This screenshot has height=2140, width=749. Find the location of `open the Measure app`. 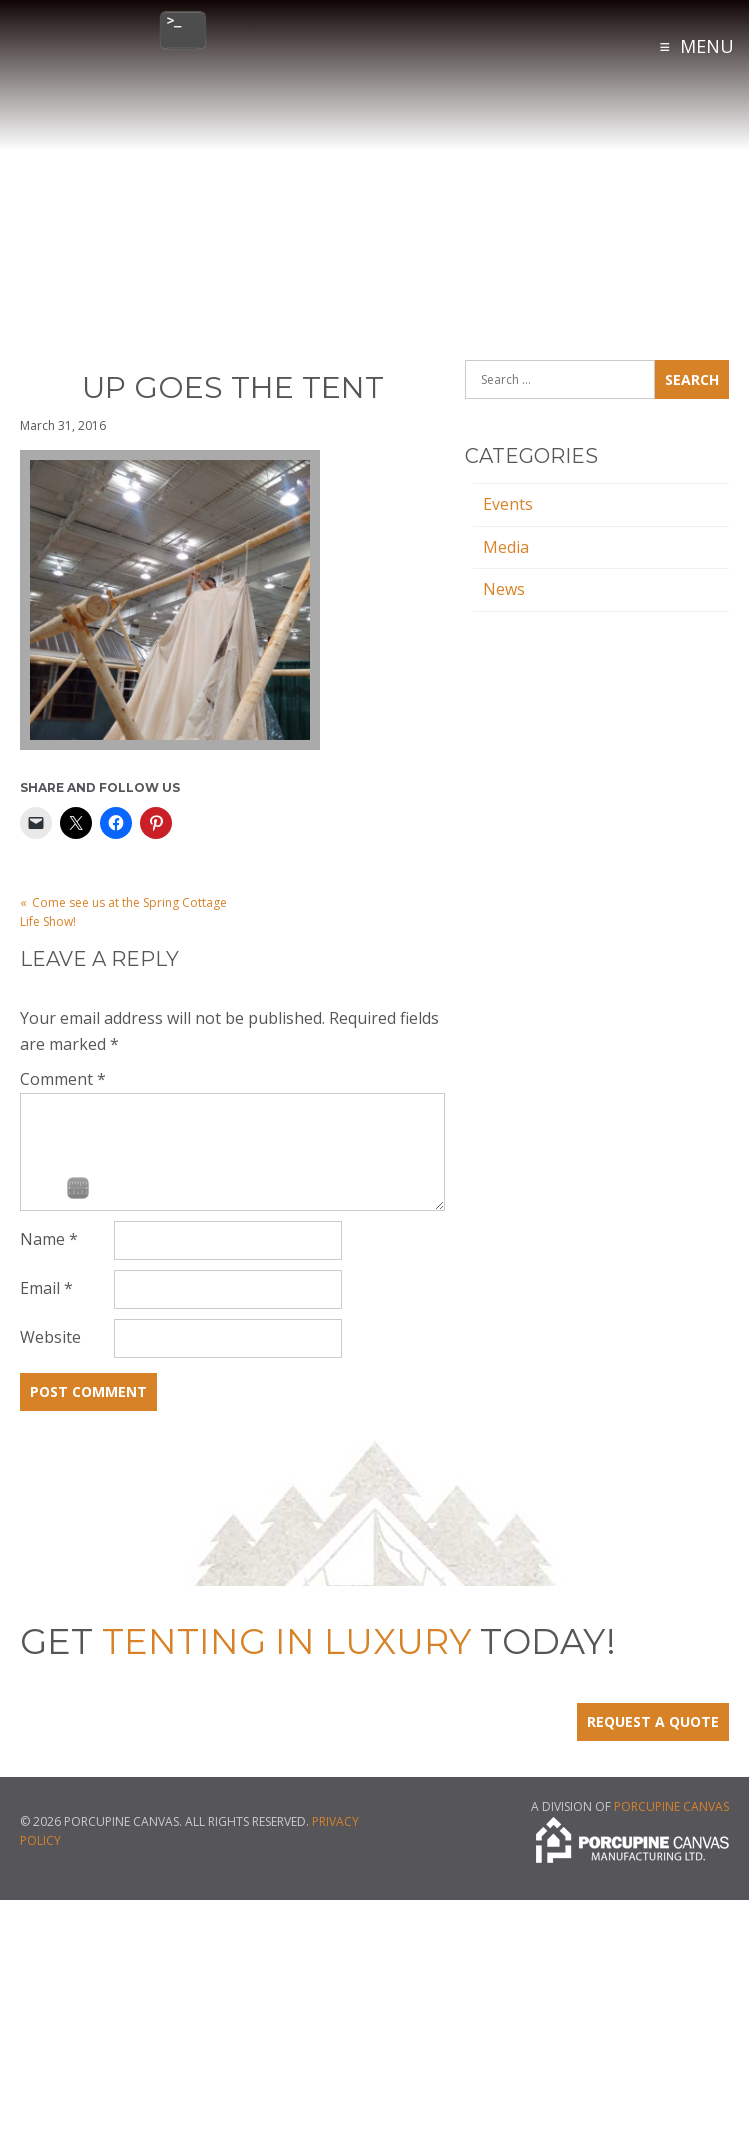

open the Measure app is located at coordinates (78, 1188).